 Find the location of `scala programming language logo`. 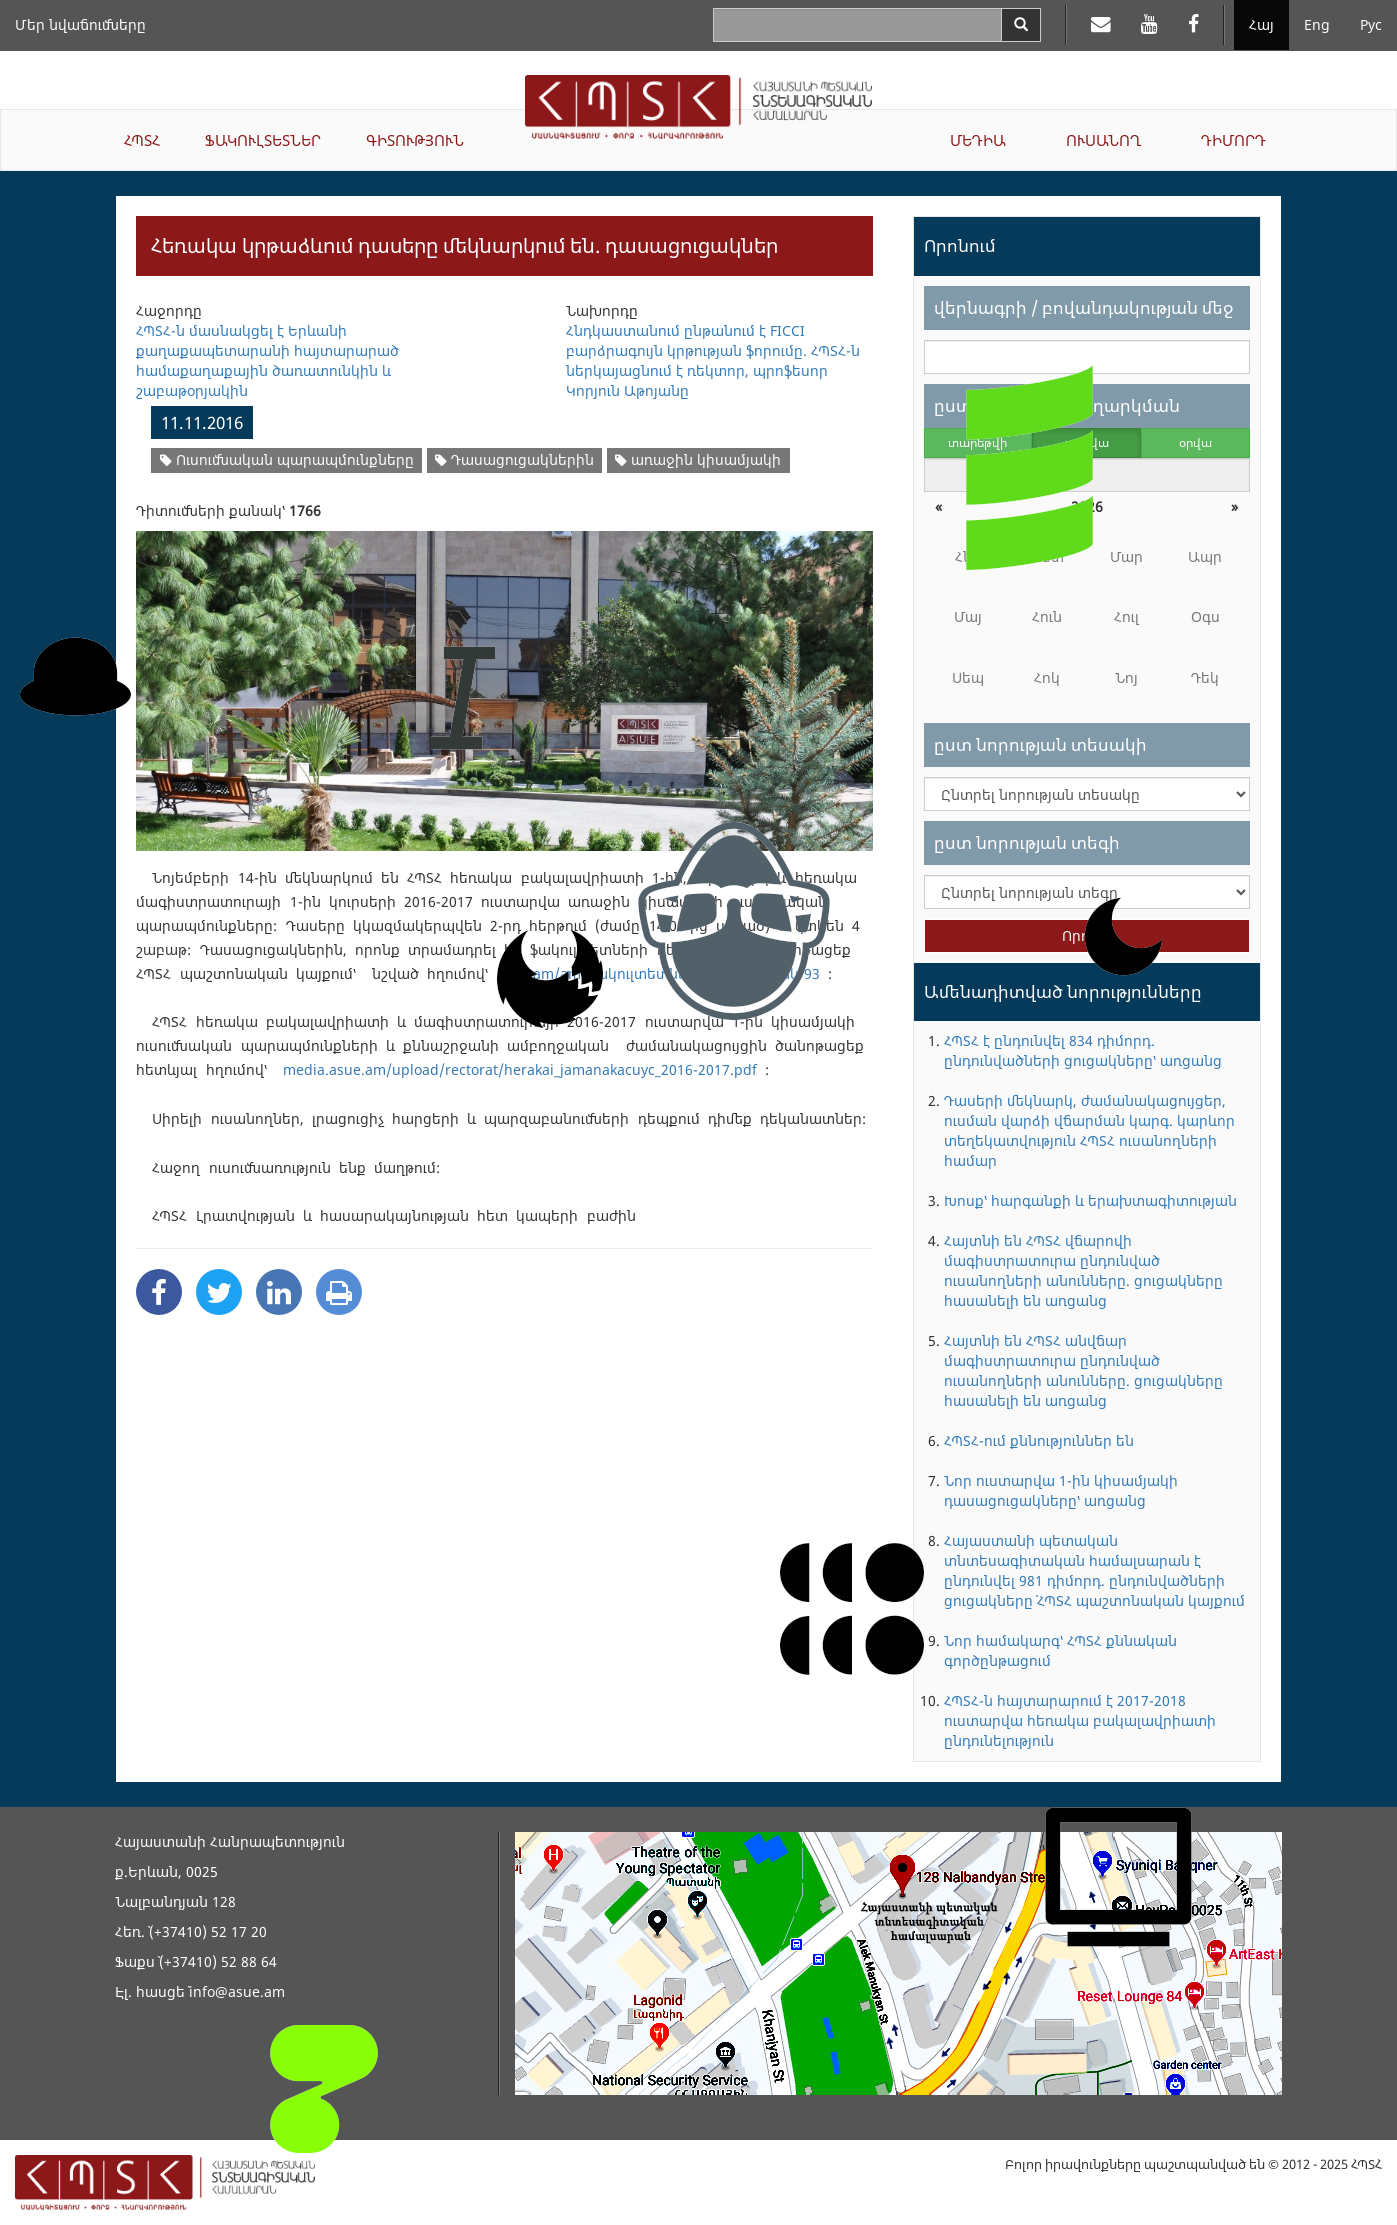

scala programming language logo is located at coordinates (1029, 467).